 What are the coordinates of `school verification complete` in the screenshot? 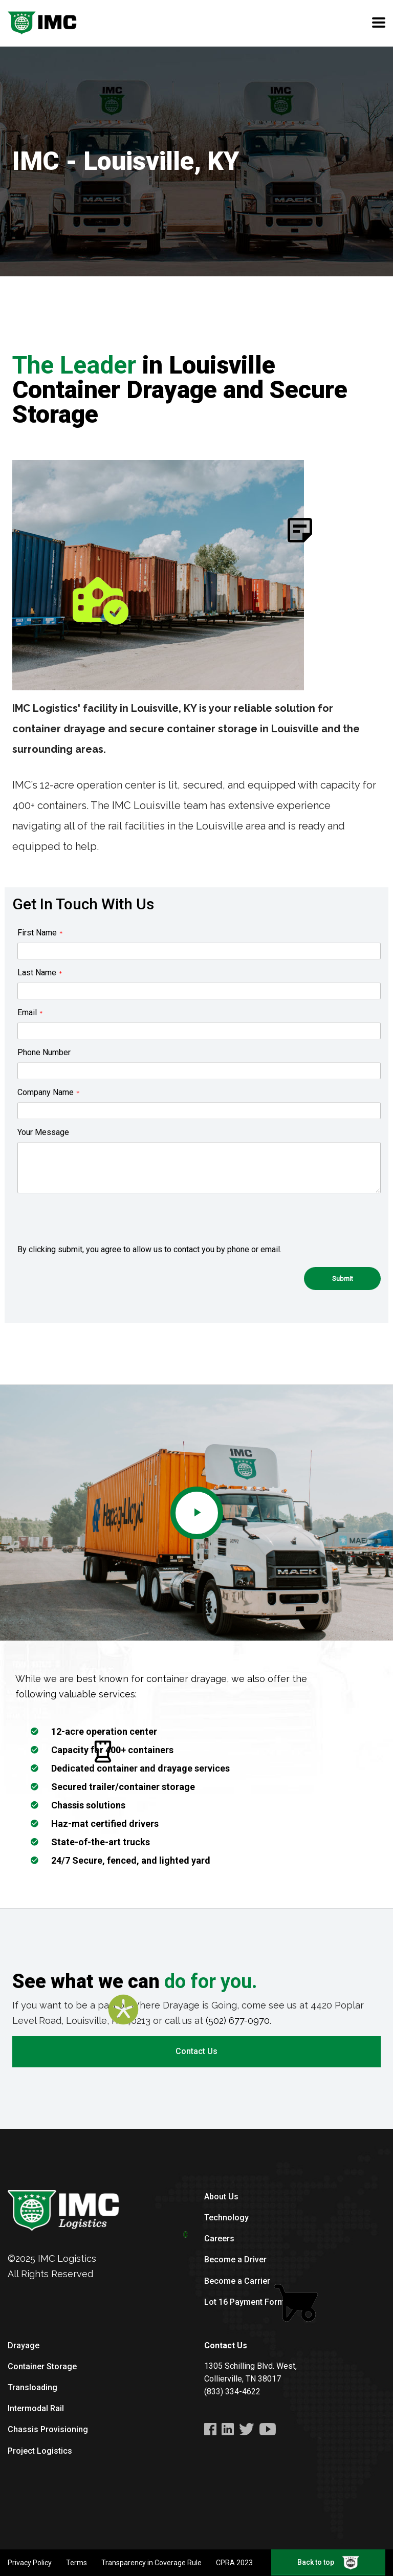 It's located at (100, 599).